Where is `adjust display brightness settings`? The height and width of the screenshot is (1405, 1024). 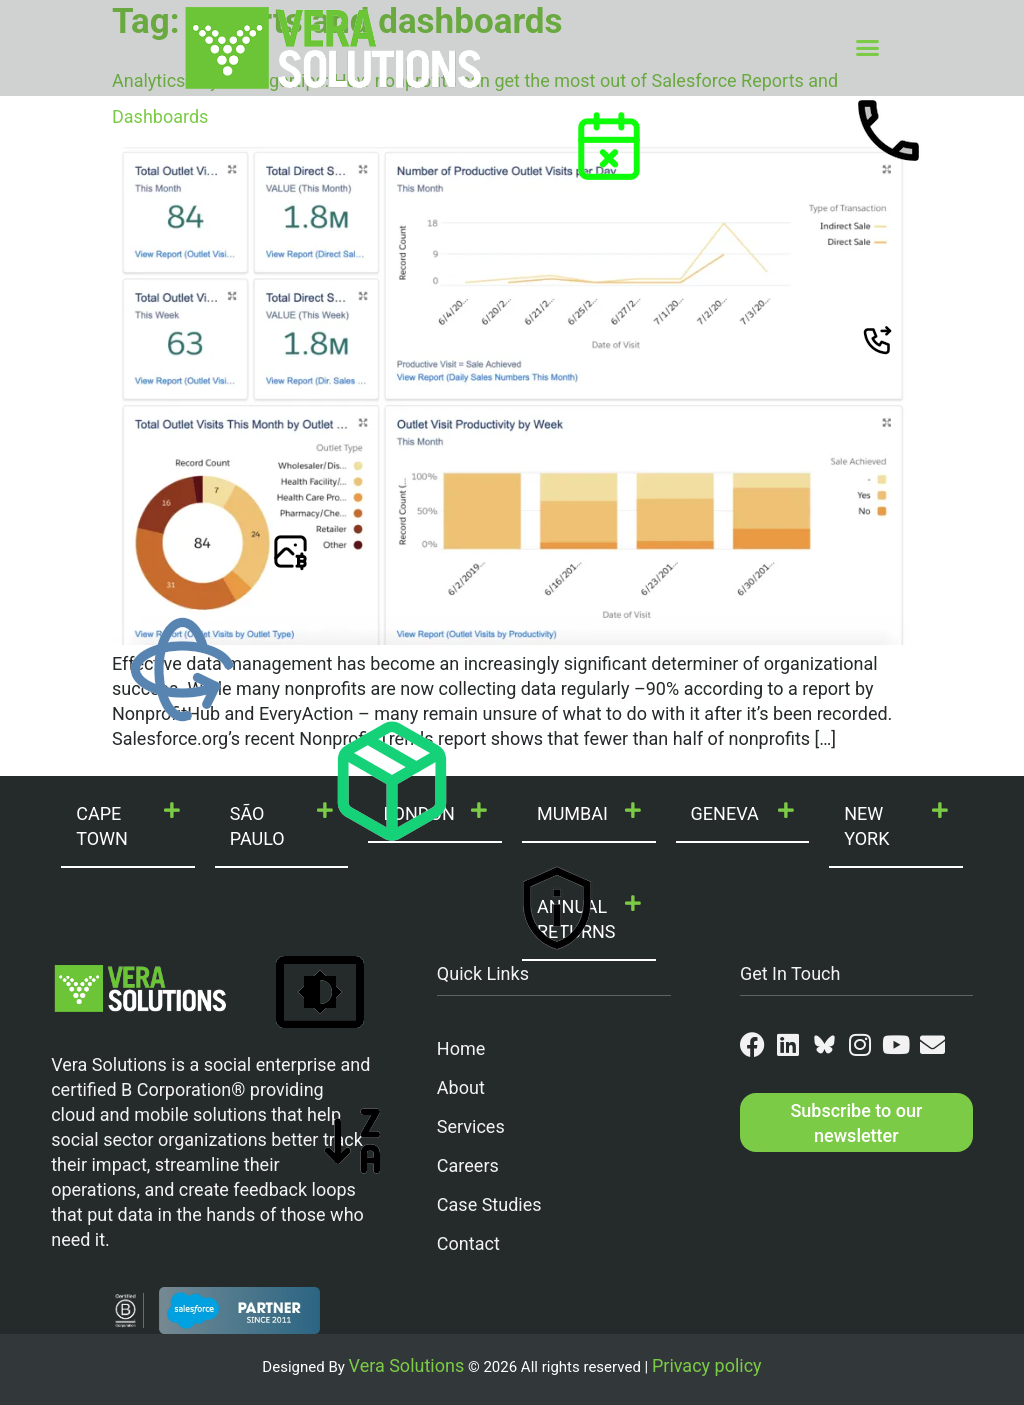
adjust display brightness settings is located at coordinates (320, 992).